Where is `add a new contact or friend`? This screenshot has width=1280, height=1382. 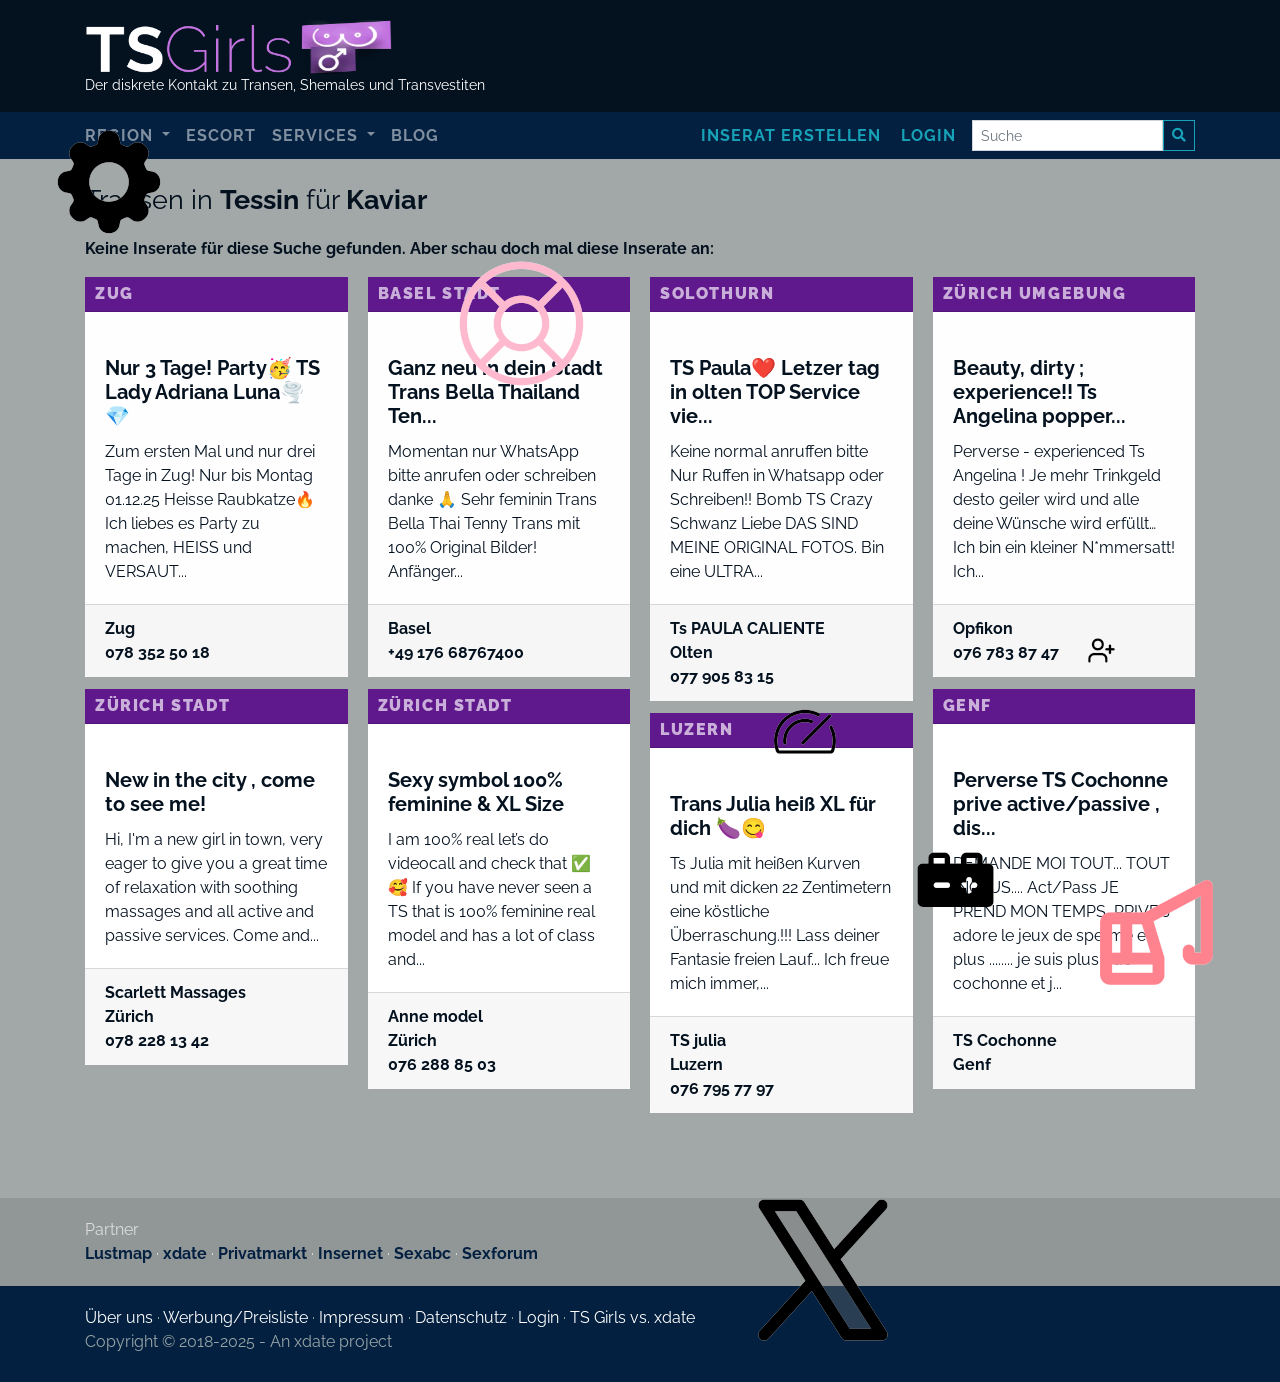
add a new contact or friend is located at coordinates (1101, 650).